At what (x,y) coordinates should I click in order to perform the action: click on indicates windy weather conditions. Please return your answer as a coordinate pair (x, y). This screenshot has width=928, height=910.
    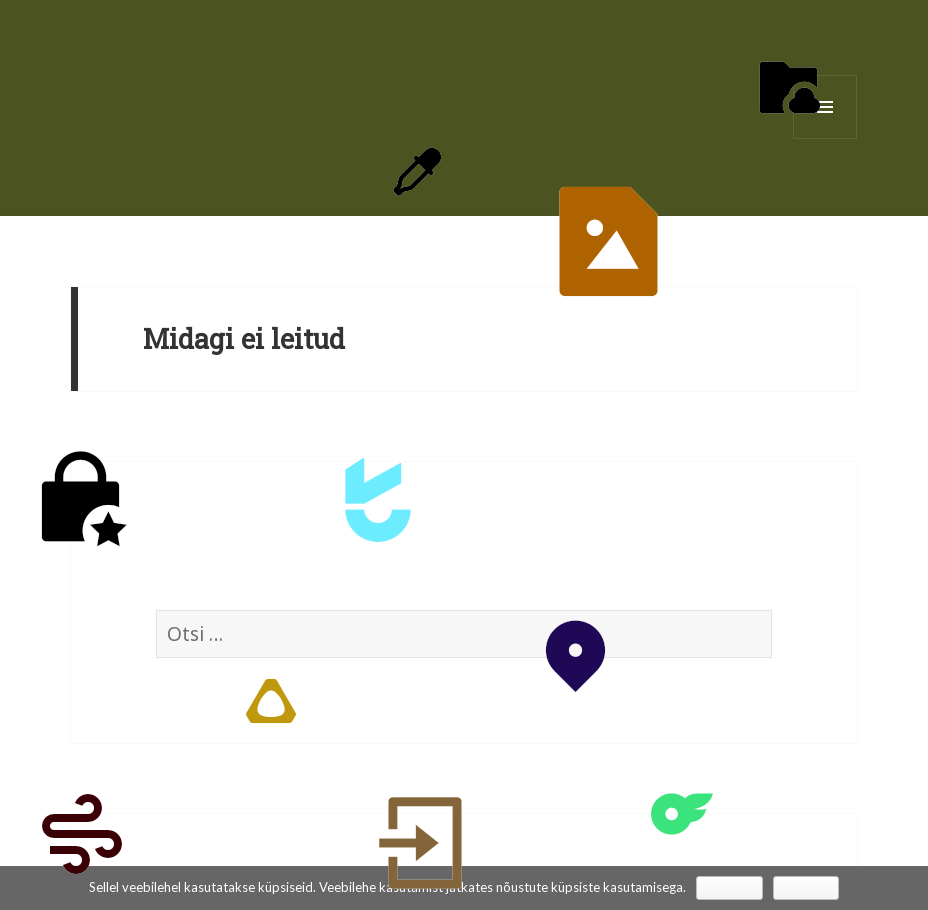
    Looking at the image, I should click on (82, 834).